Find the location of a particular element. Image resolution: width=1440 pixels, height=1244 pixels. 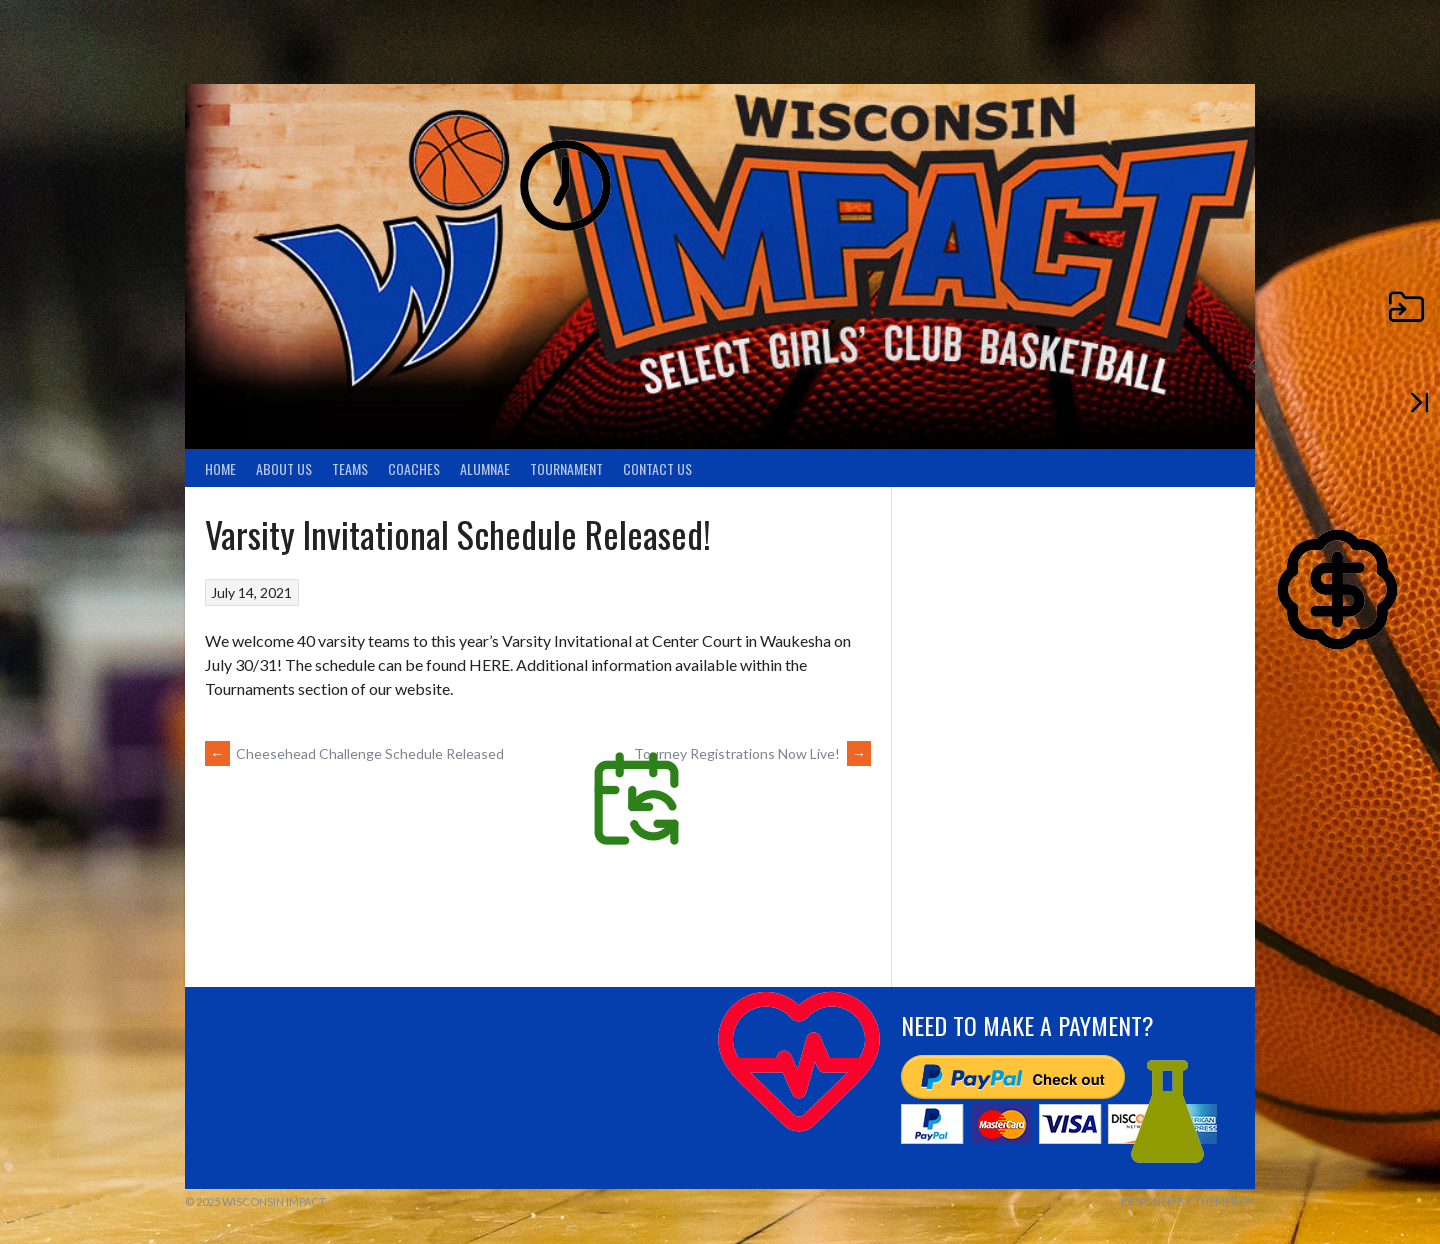

view current time is located at coordinates (565, 185).